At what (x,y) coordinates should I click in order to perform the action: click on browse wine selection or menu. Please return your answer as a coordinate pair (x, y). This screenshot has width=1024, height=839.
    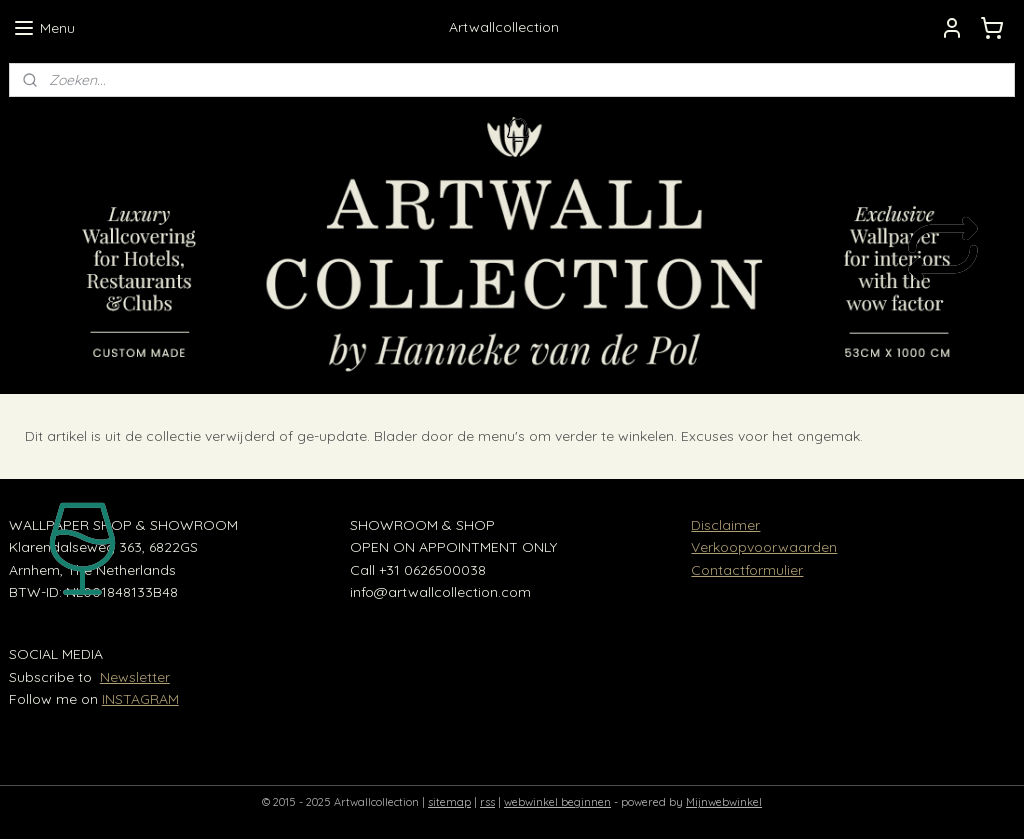
    Looking at the image, I should click on (82, 545).